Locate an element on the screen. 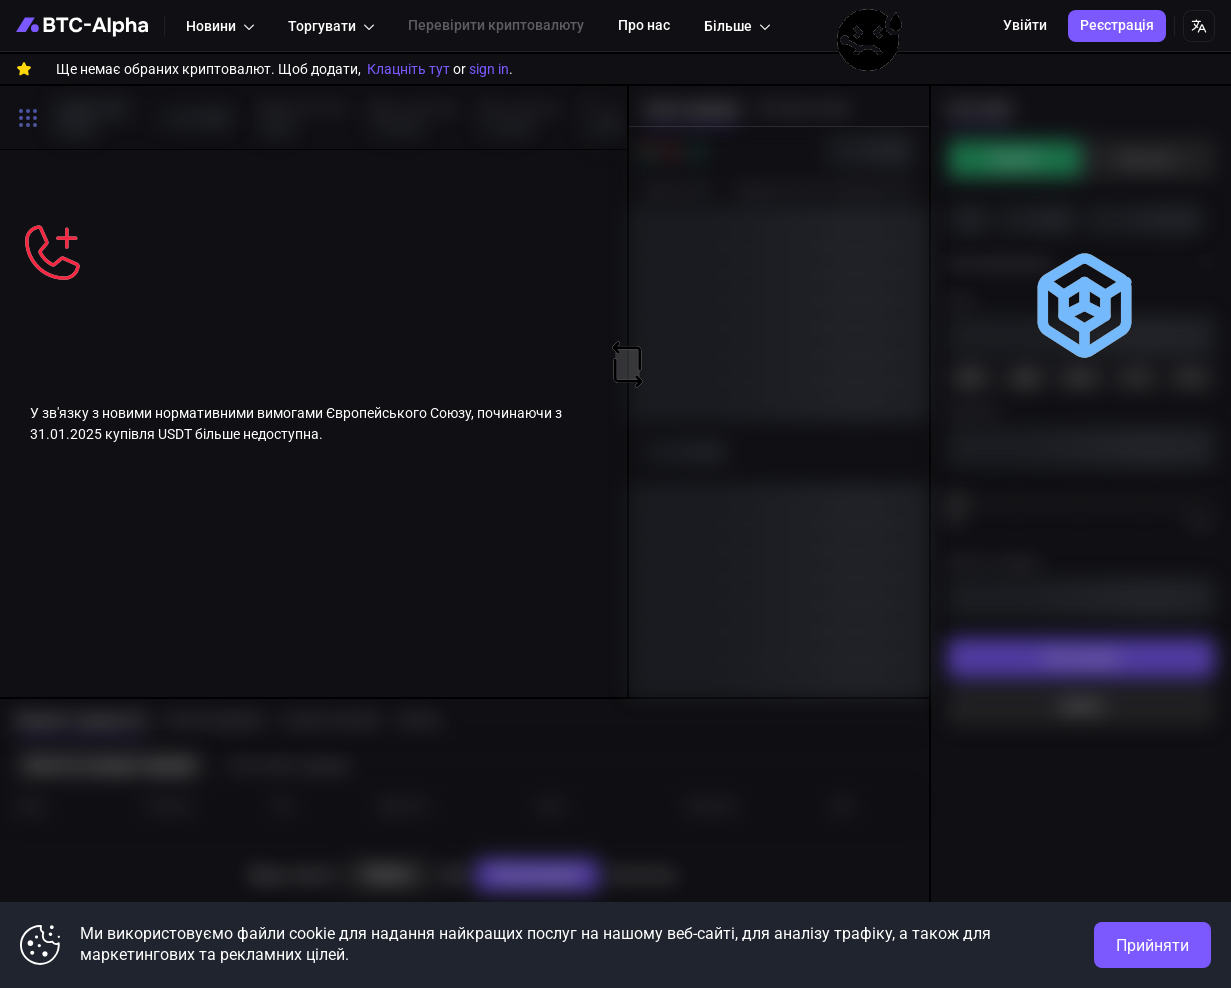  report feeling unwell or sick is located at coordinates (868, 40).